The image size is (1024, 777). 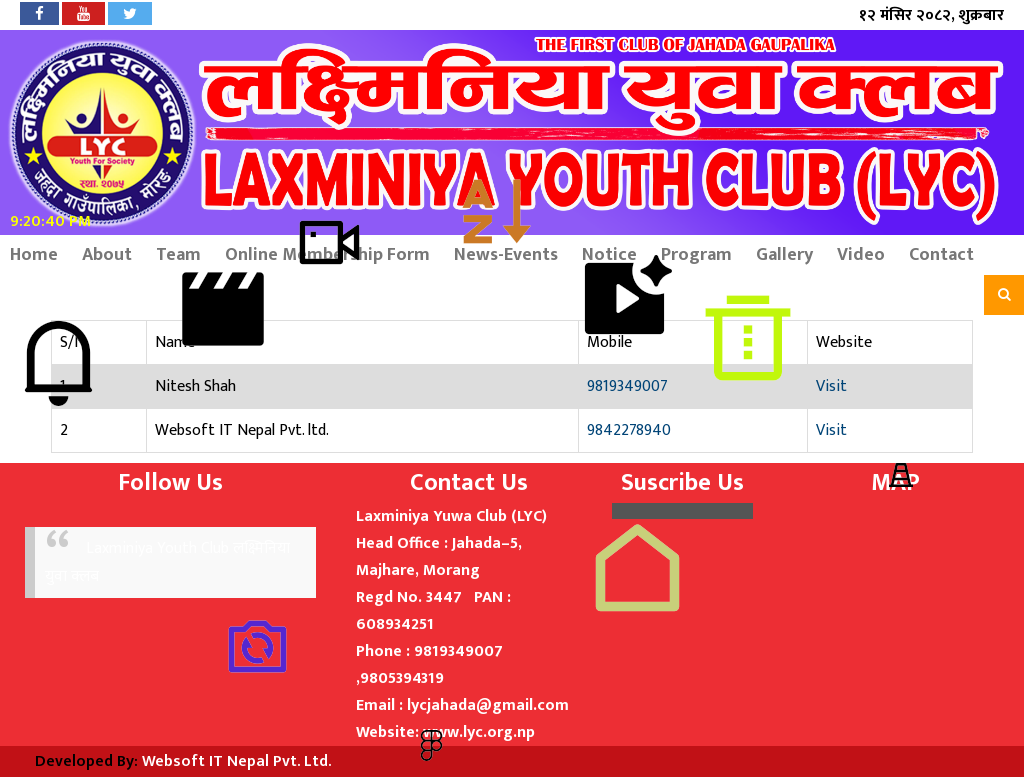 What do you see at coordinates (257, 646) in the screenshot?
I see `switch between front and rear camera` at bounding box center [257, 646].